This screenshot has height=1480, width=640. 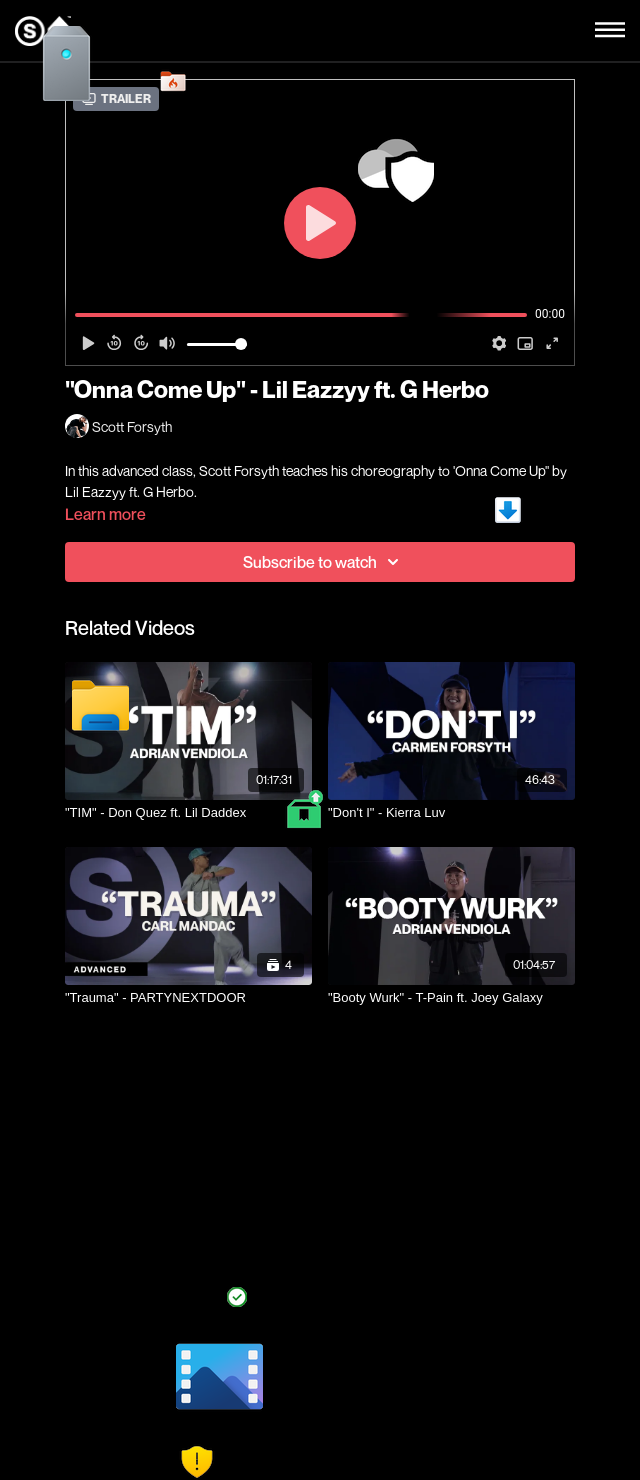 I want to click on indicates a security warning or alert, so click(x=197, y=1462).